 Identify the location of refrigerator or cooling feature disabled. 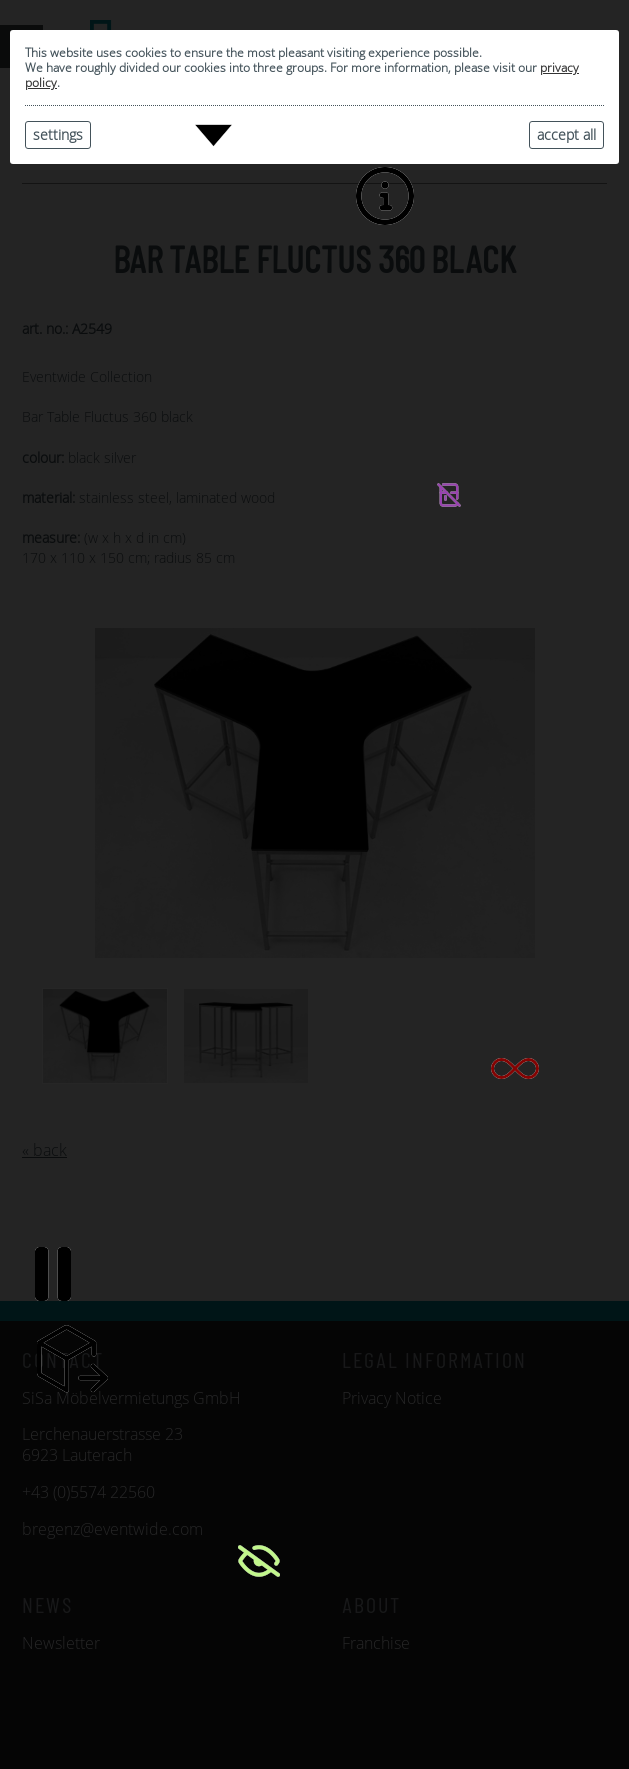
(449, 495).